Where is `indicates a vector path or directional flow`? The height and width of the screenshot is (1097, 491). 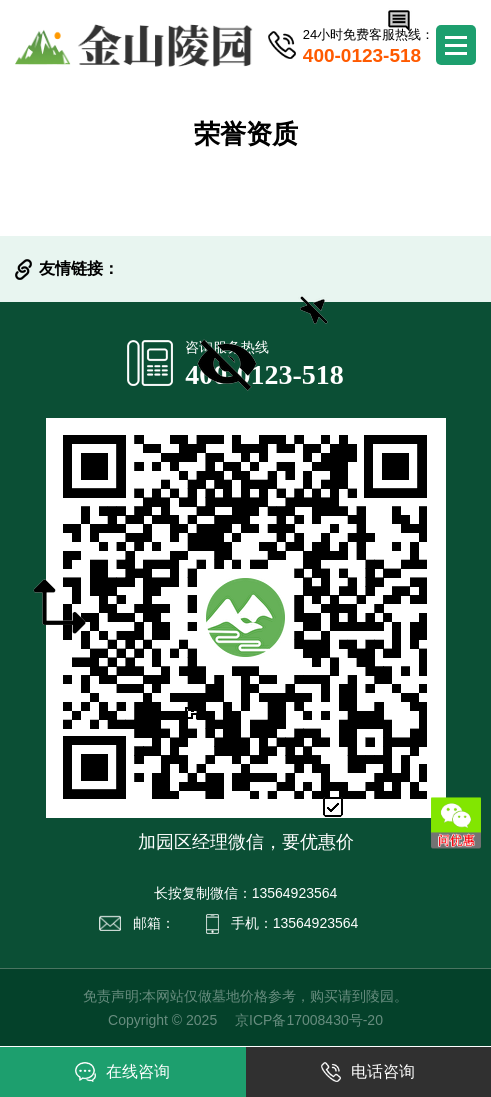
indicates a vector path or directional flow is located at coordinates (57, 605).